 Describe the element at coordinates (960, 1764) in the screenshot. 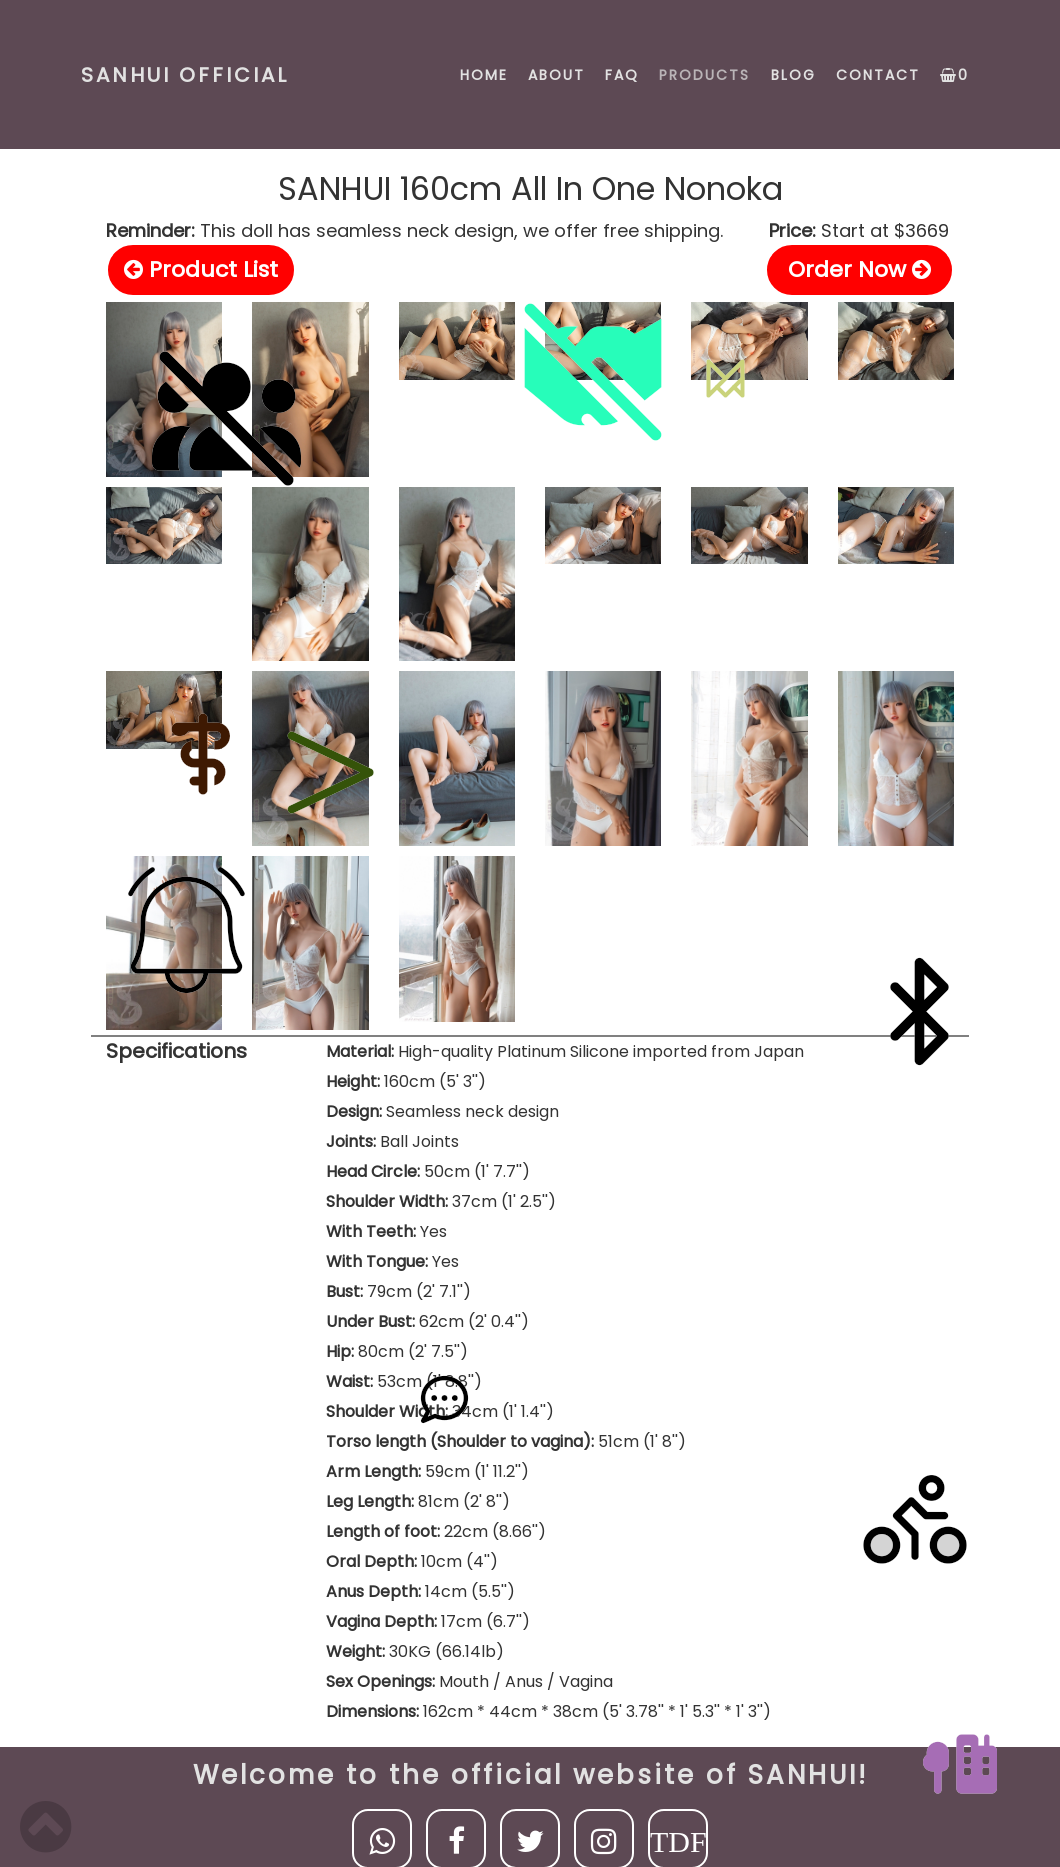

I see `view urban green spaces or parks` at that location.